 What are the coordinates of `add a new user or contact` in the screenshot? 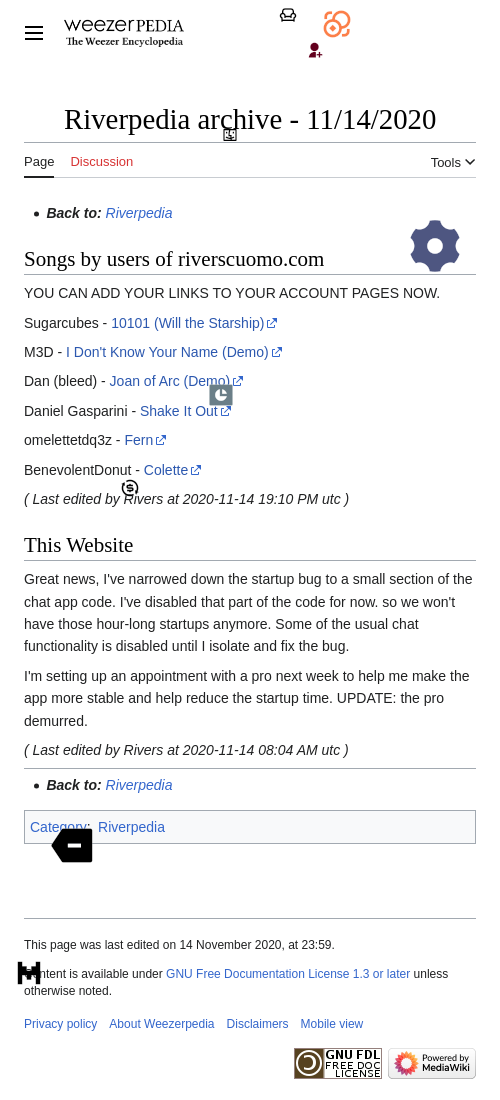 It's located at (314, 50).